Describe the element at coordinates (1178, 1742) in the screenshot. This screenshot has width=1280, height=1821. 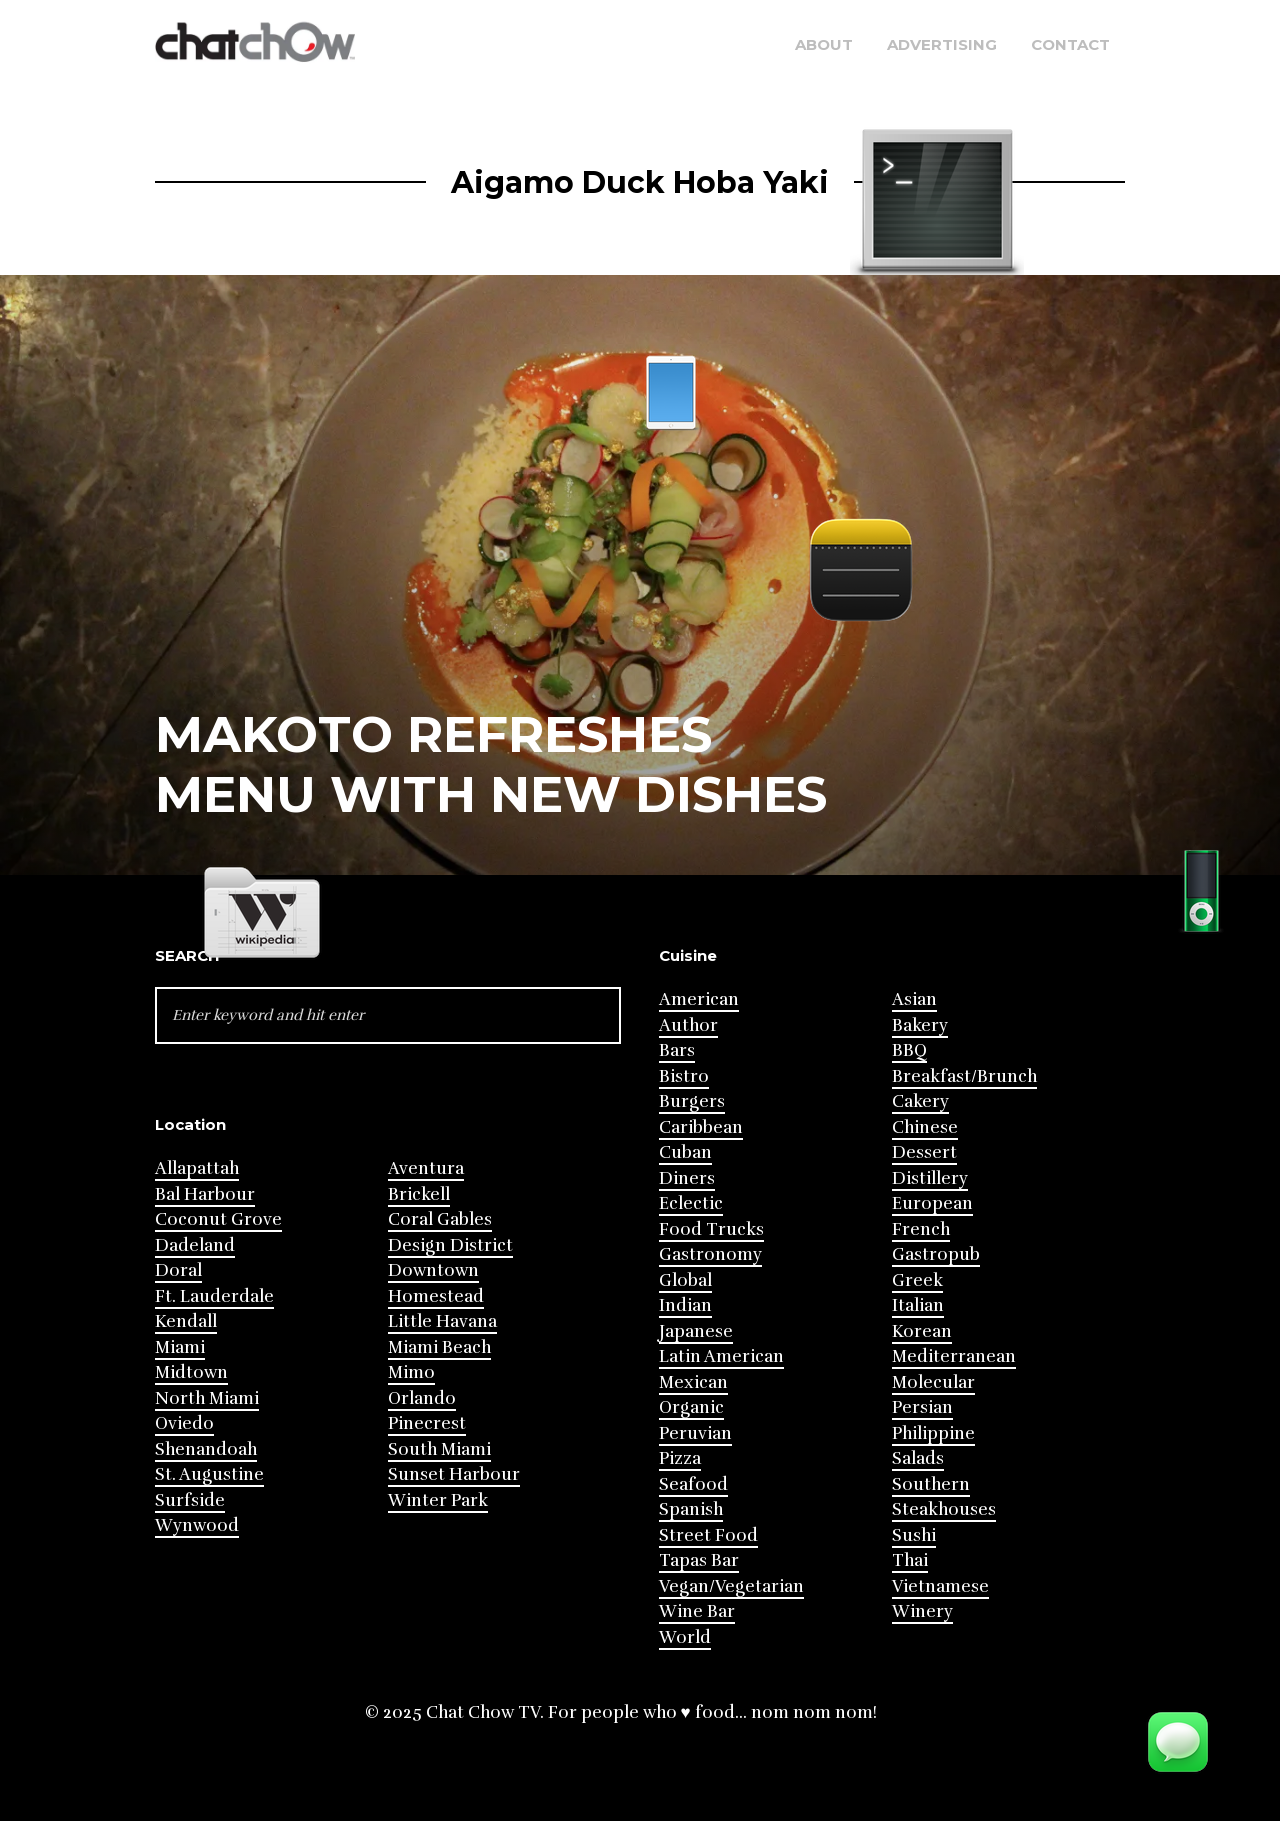
I see `open the messages app` at that location.